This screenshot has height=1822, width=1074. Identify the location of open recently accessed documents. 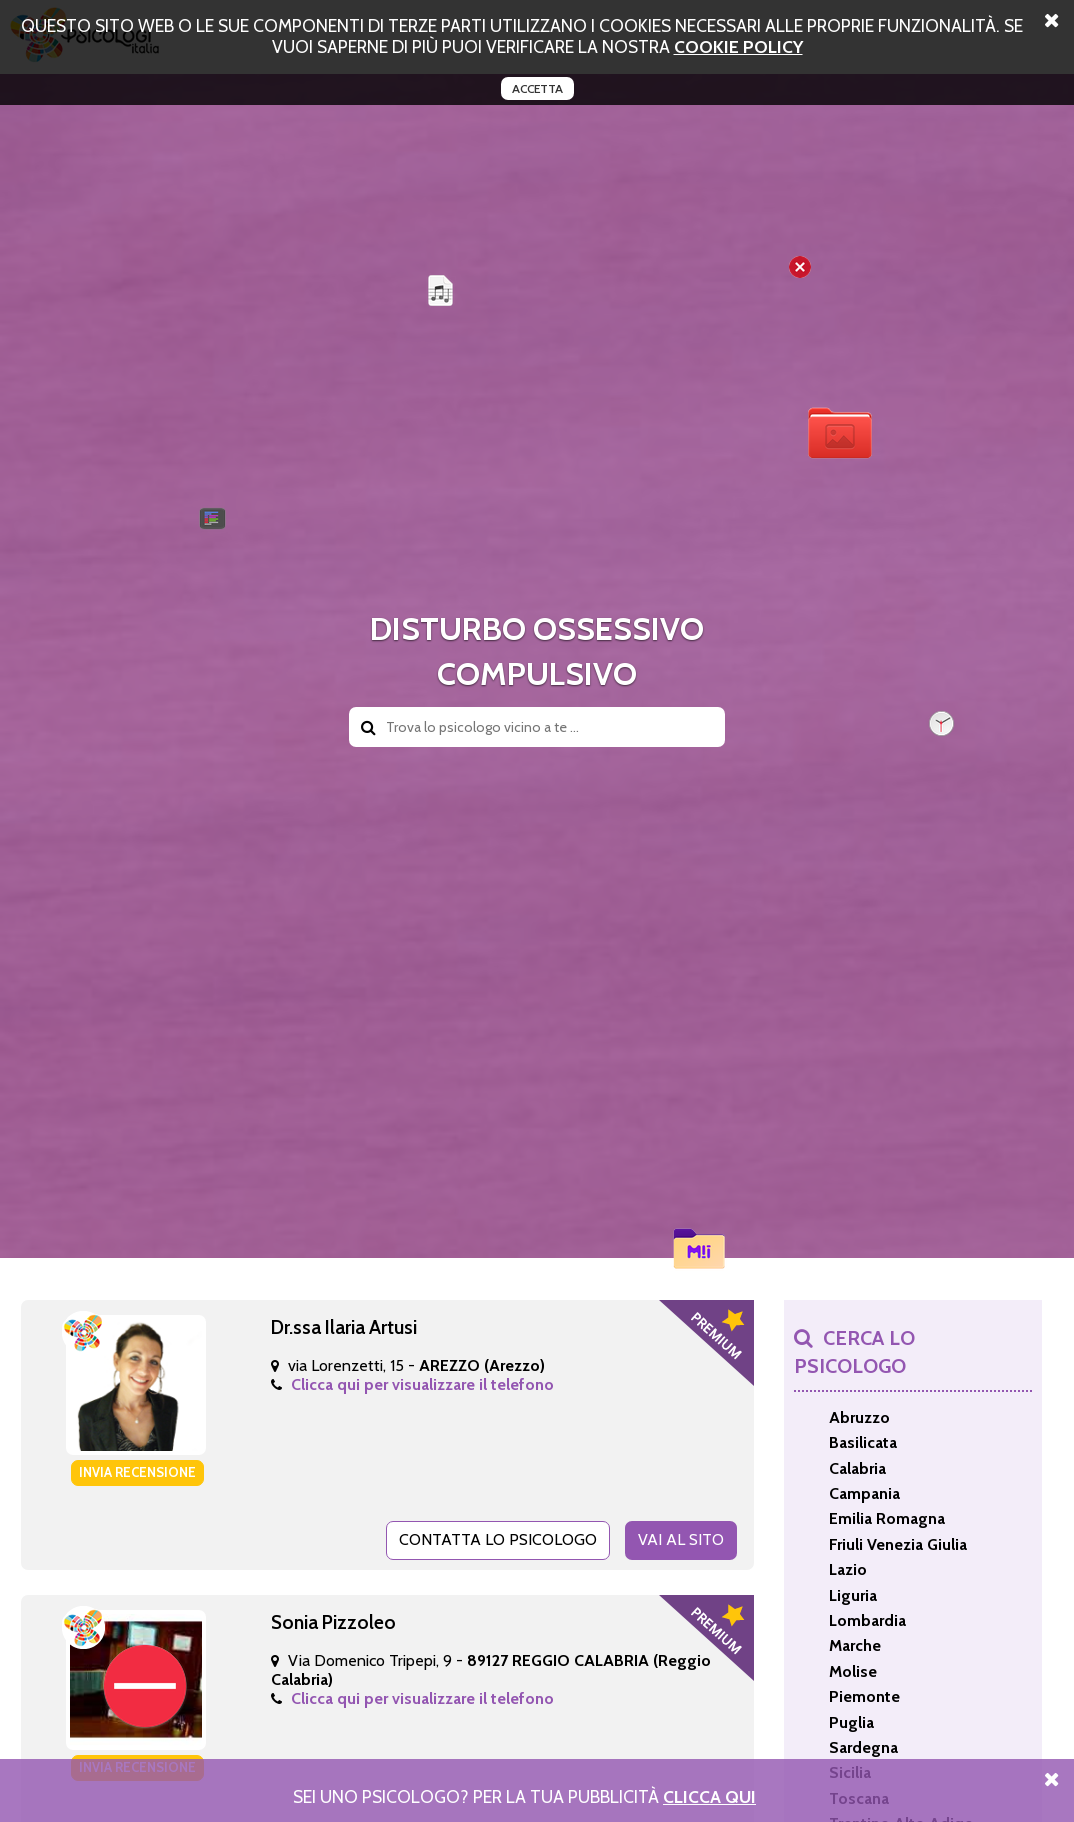
(941, 723).